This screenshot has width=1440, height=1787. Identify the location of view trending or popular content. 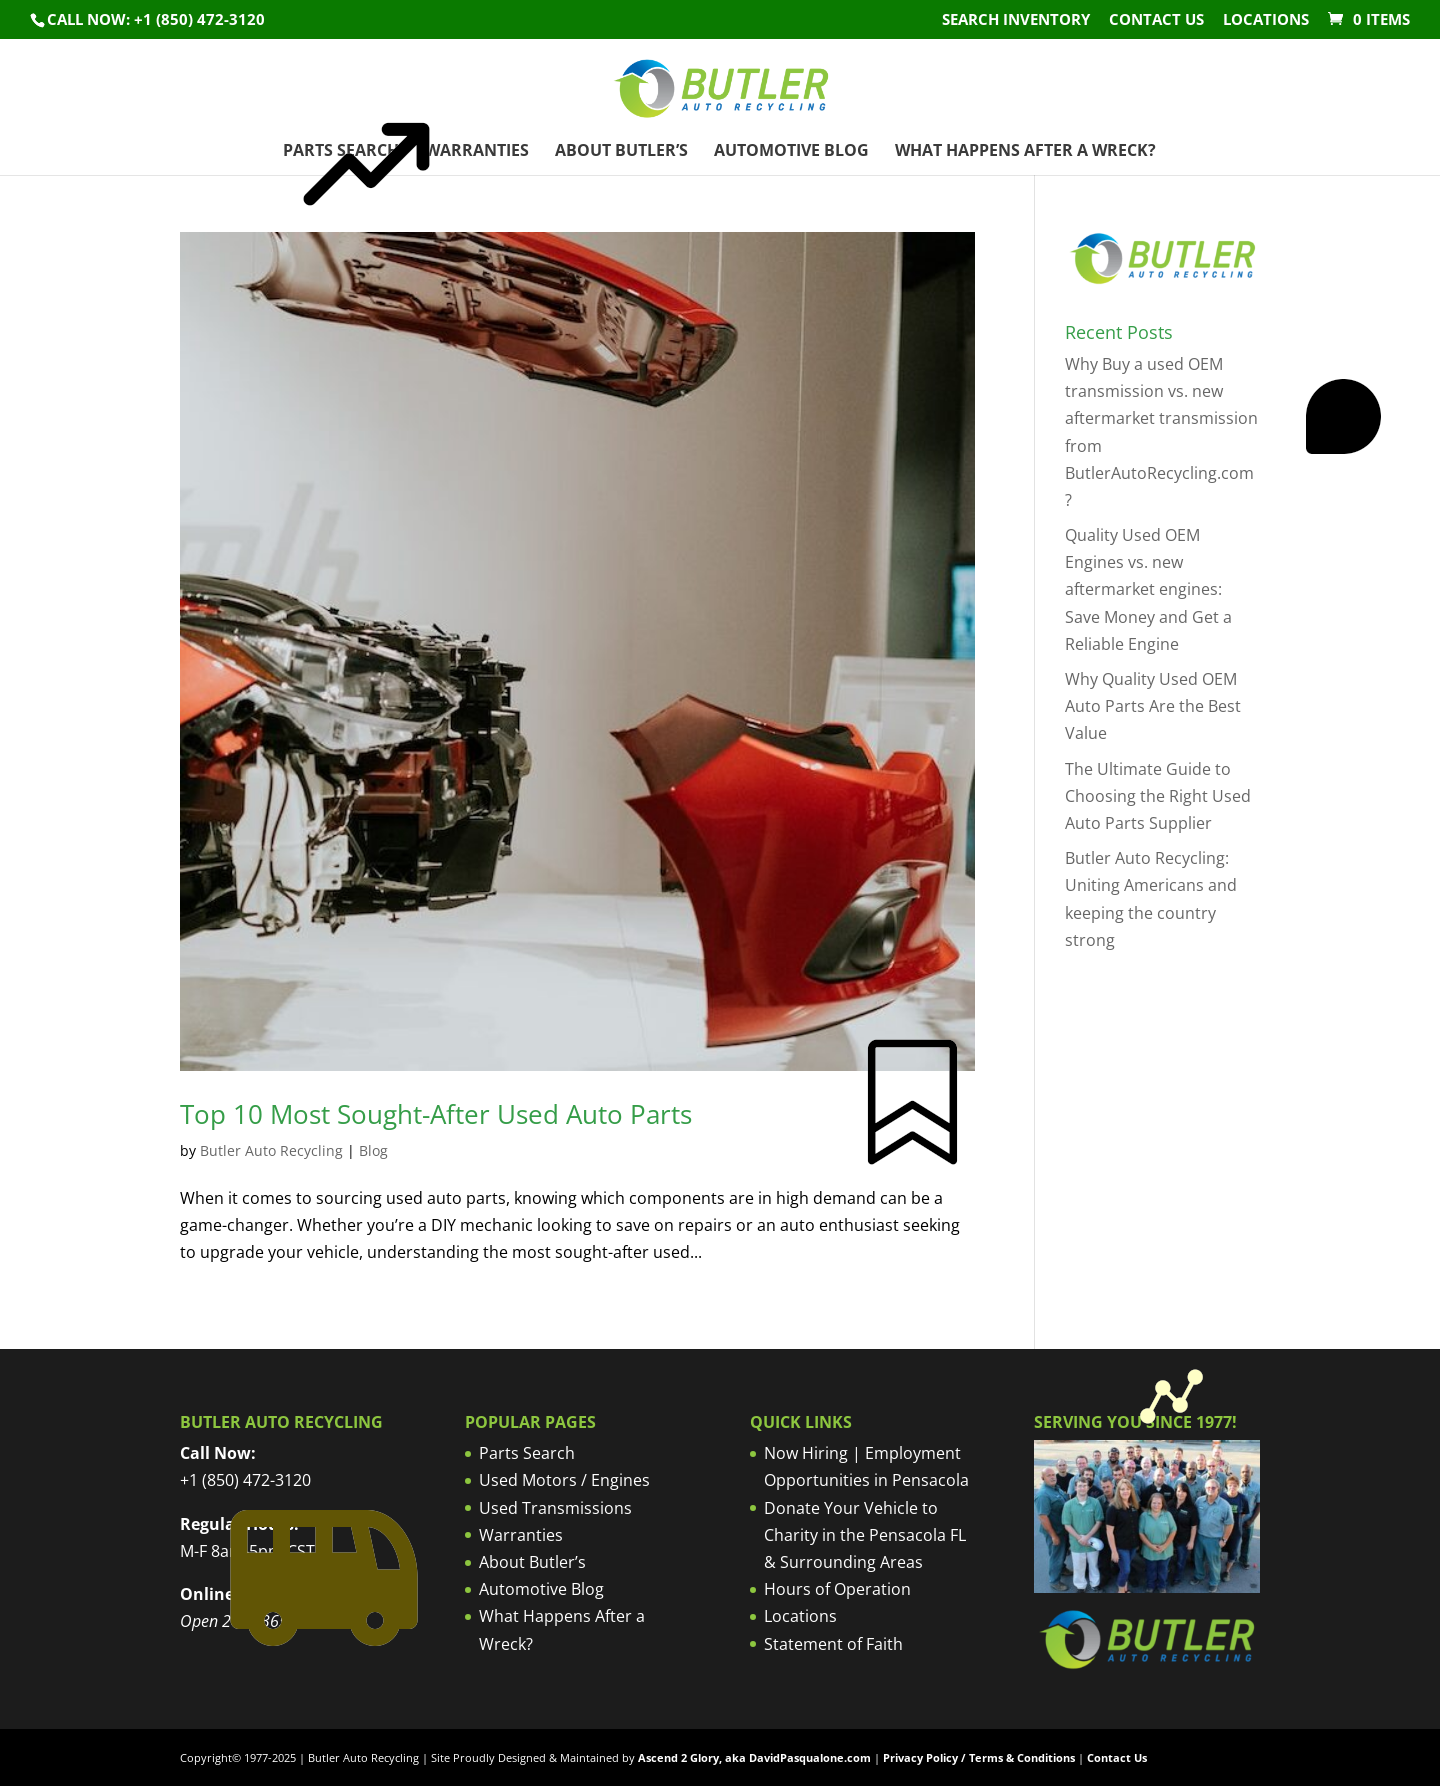
(366, 168).